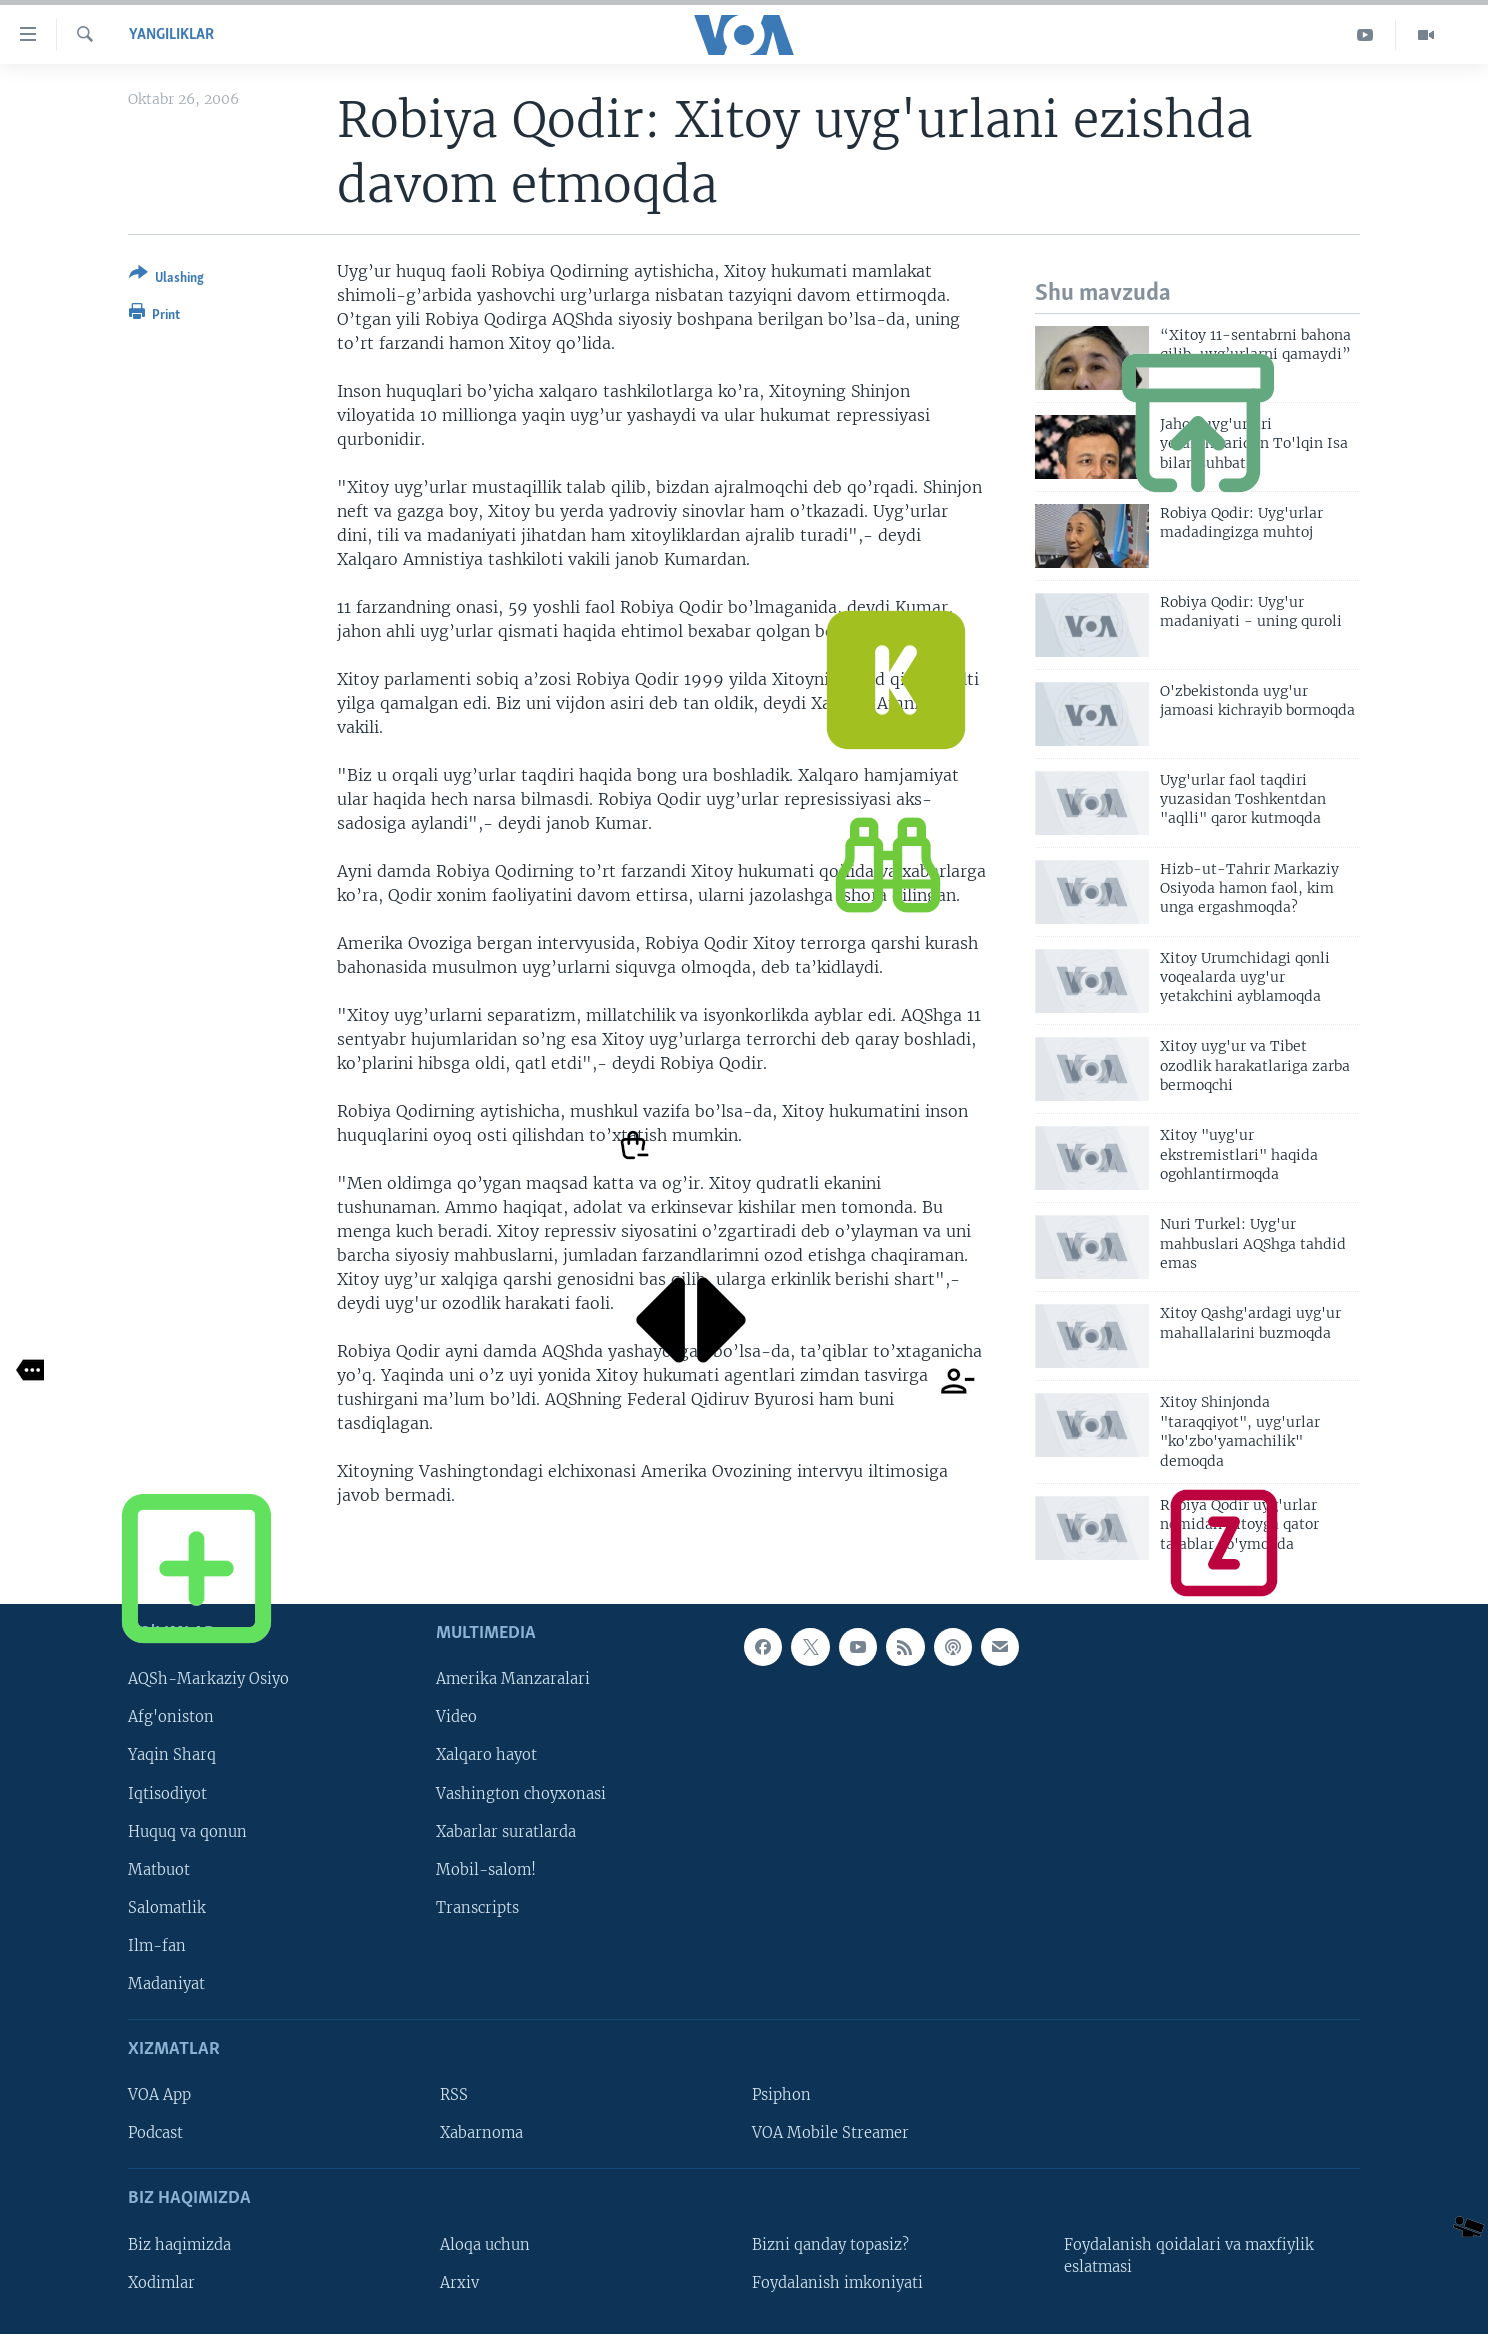 This screenshot has width=1488, height=2334. Describe the element at coordinates (957, 1381) in the screenshot. I see `remove a contact or friend` at that location.